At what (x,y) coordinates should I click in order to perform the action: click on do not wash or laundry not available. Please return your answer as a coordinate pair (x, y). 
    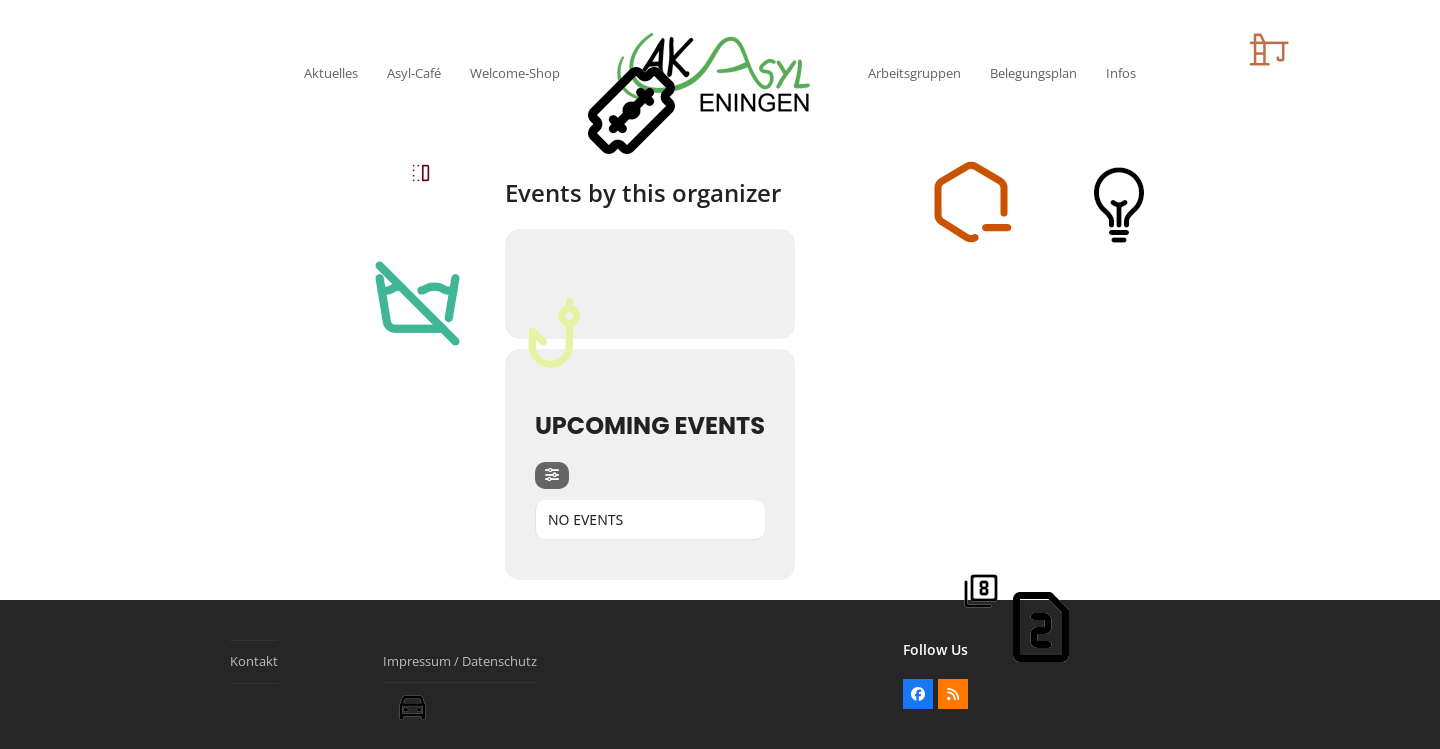
    Looking at the image, I should click on (417, 303).